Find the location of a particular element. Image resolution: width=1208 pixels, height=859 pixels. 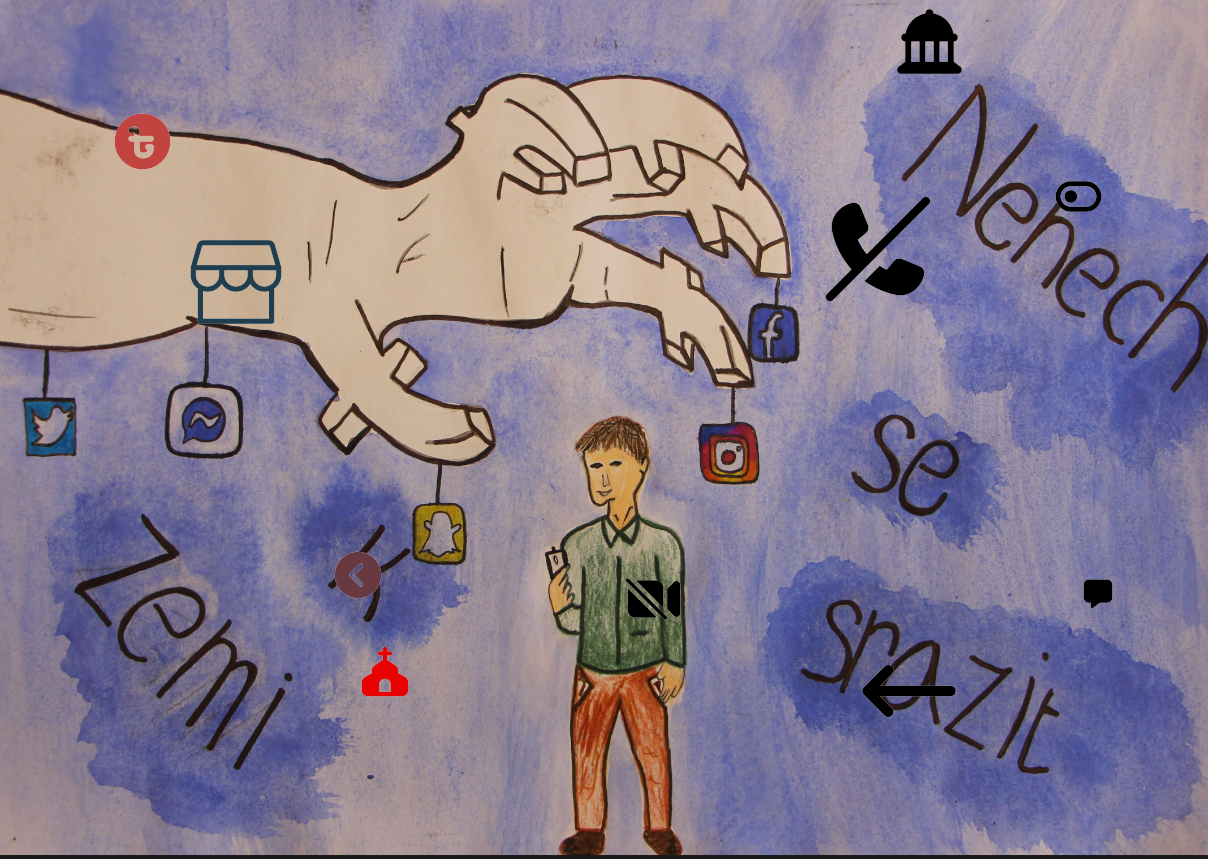

go back to the previous page is located at coordinates (909, 691).